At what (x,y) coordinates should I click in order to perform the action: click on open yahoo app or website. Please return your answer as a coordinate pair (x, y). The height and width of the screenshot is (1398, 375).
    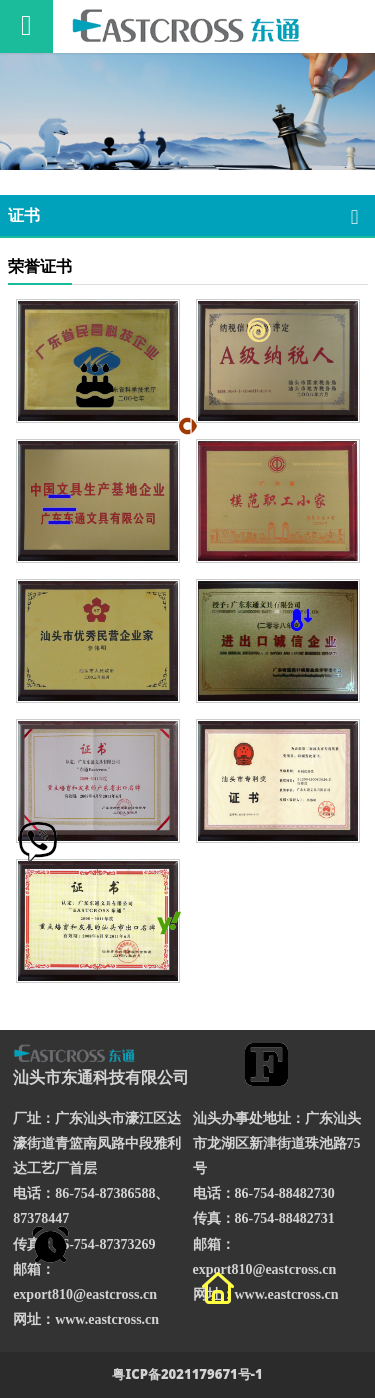
    Looking at the image, I should click on (169, 923).